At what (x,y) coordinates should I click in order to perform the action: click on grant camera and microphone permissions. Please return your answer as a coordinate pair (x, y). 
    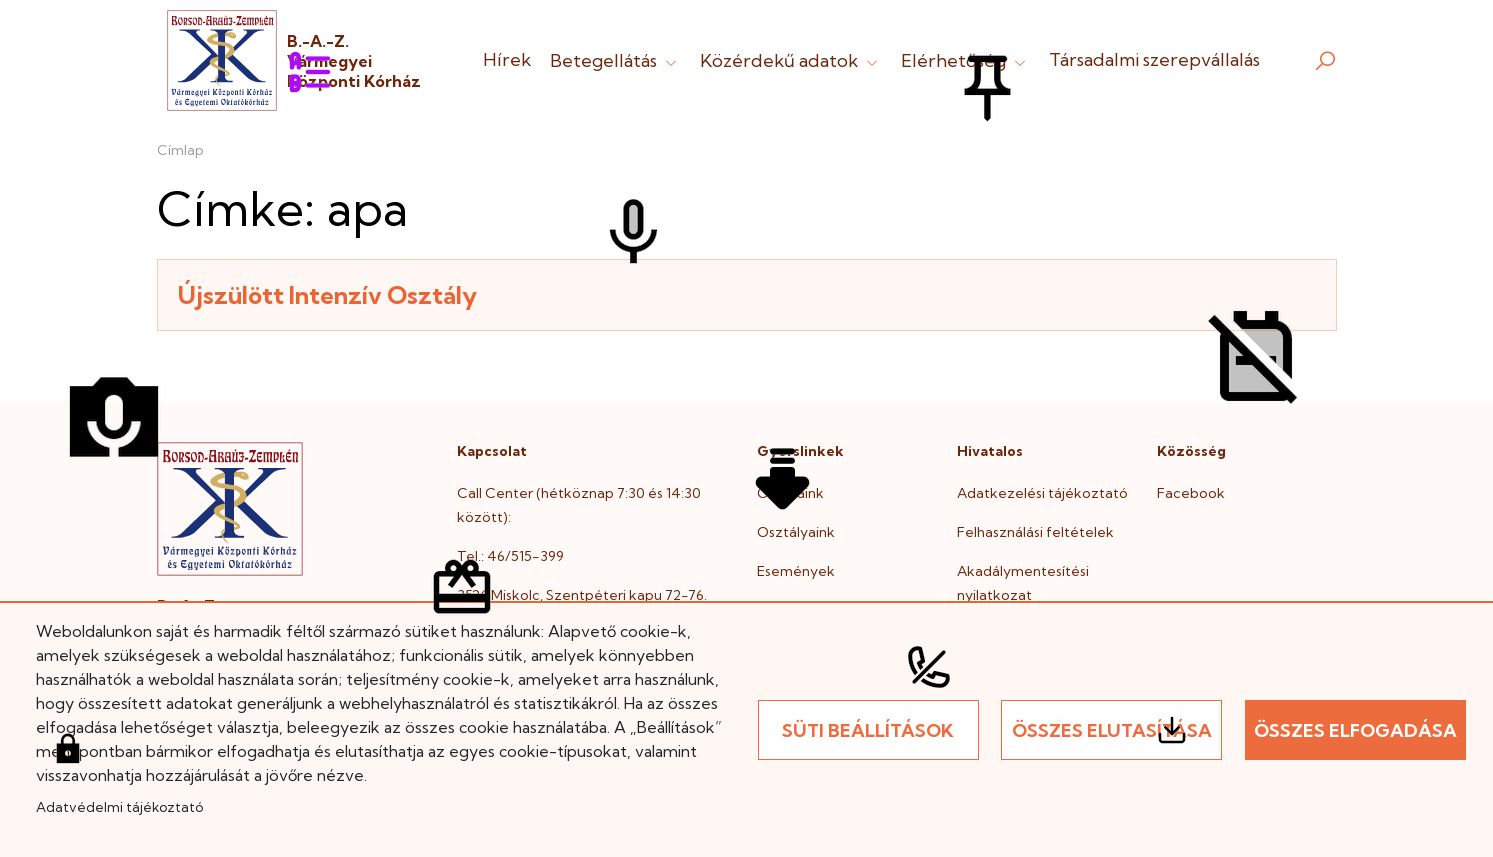
    Looking at the image, I should click on (114, 417).